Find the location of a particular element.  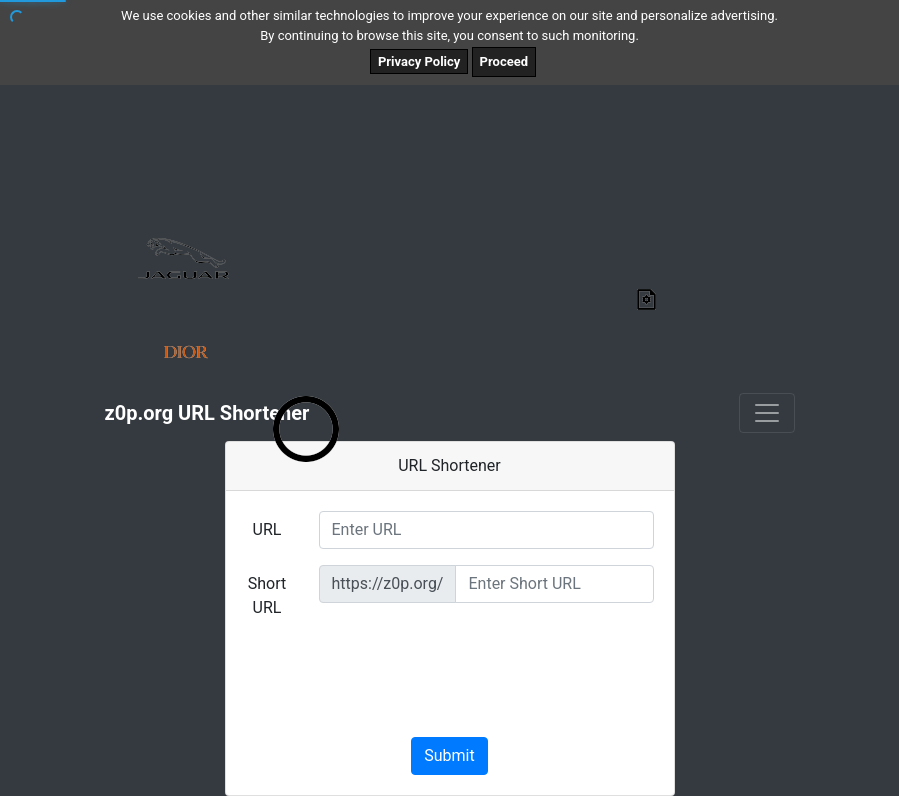

sourcehut logo - link to sourcehut code hosting platform is located at coordinates (306, 429).